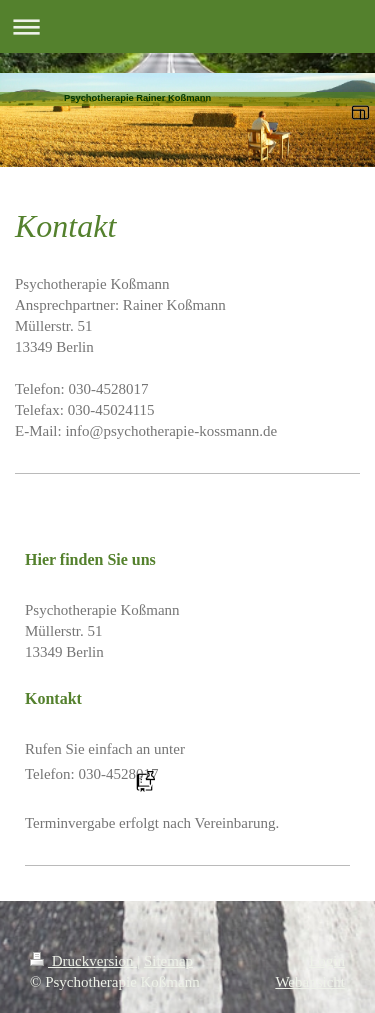 This screenshot has width=375, height=1013. What do you see at coordinates (144, 781) in the screenshot?
I see `pin a repository to your profile or dashboard` at bounding box center [144, 781].